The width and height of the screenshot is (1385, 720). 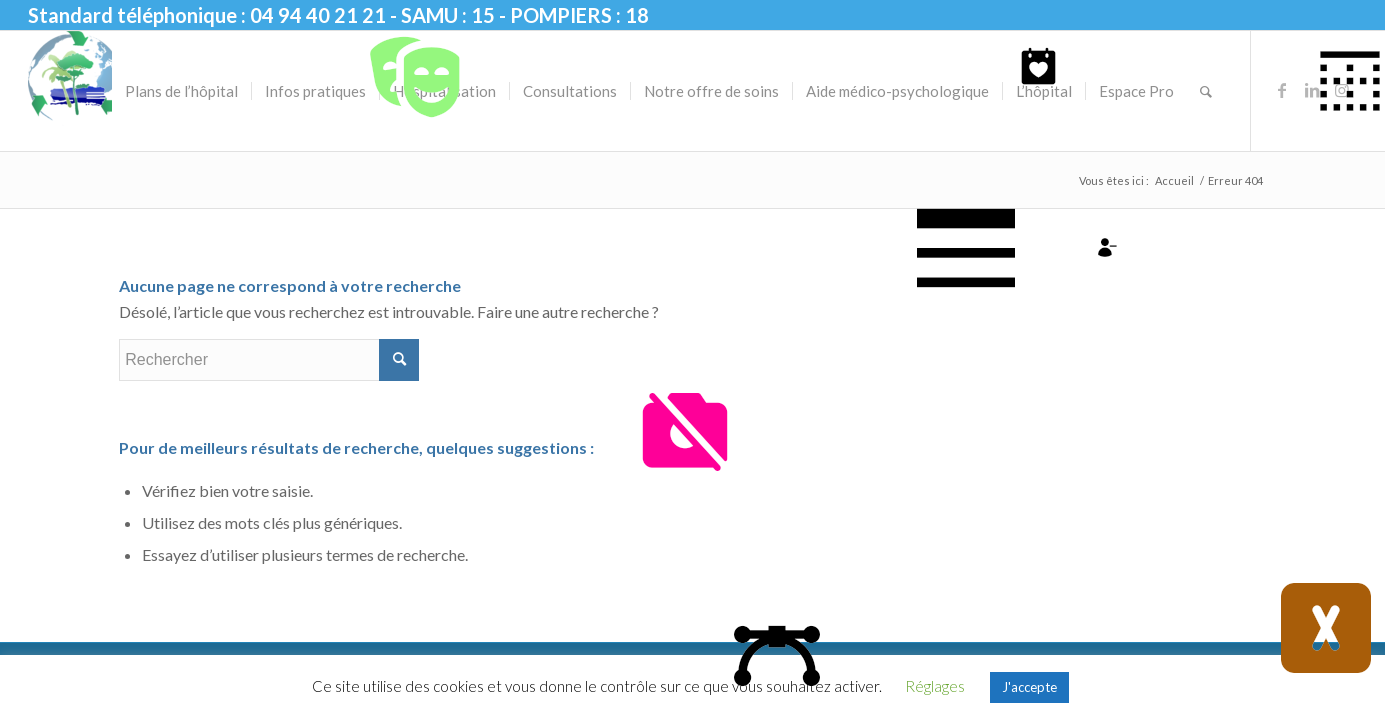 What do you see at coordinates (1350, 81) in the screenshot?
I see `apply border to top edge of selection` at bounding box center [1350, 81].